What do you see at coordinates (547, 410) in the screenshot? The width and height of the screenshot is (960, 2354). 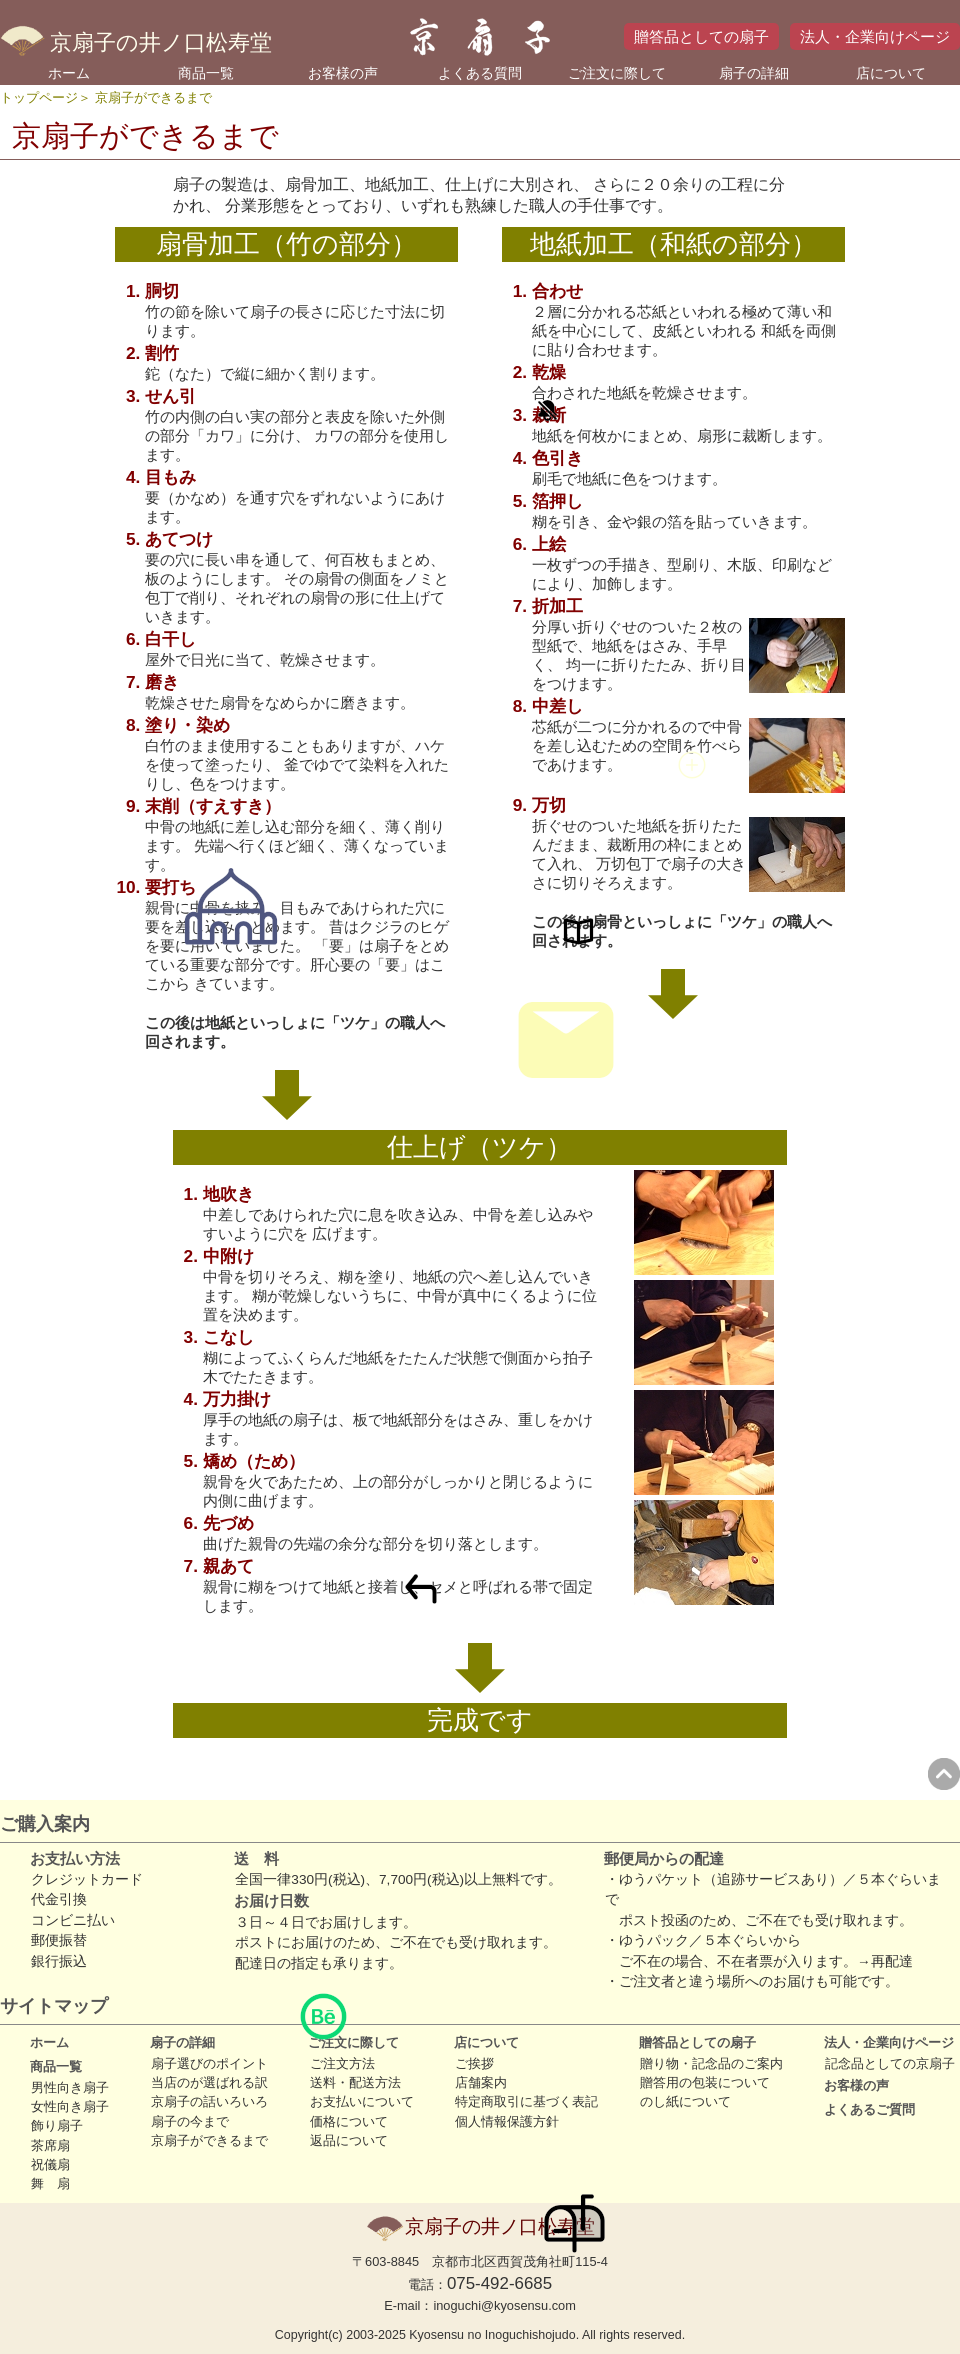 I see `mute notifications` at bounding box center [547, 410].